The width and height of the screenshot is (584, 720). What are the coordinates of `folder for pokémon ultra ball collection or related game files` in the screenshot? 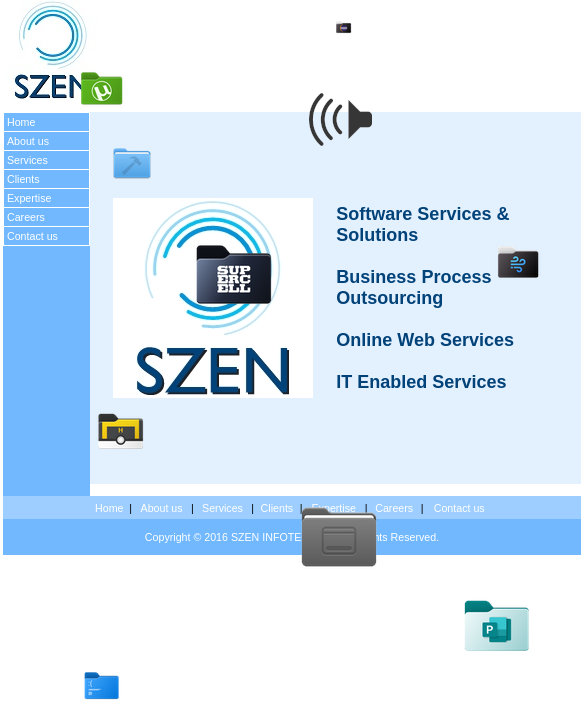 It's located at (120, 432).